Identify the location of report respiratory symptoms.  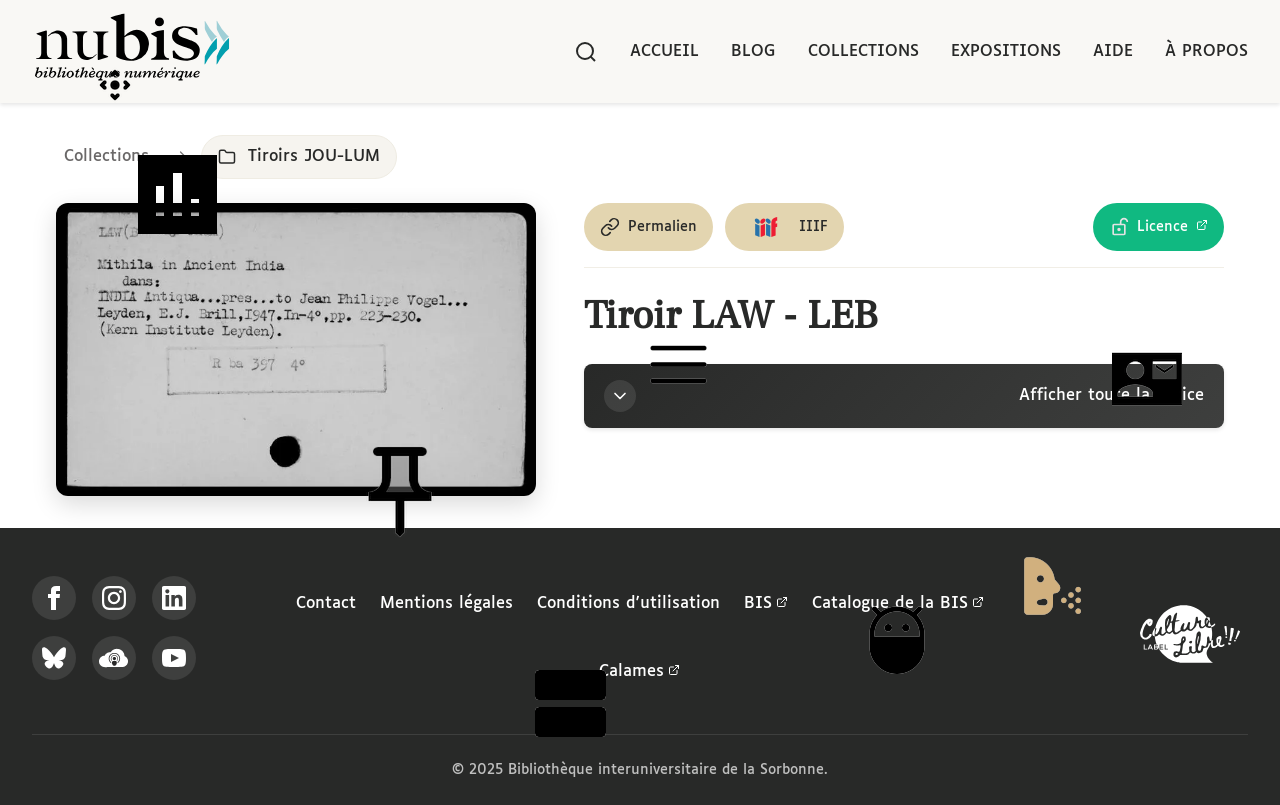
(1053, 586).